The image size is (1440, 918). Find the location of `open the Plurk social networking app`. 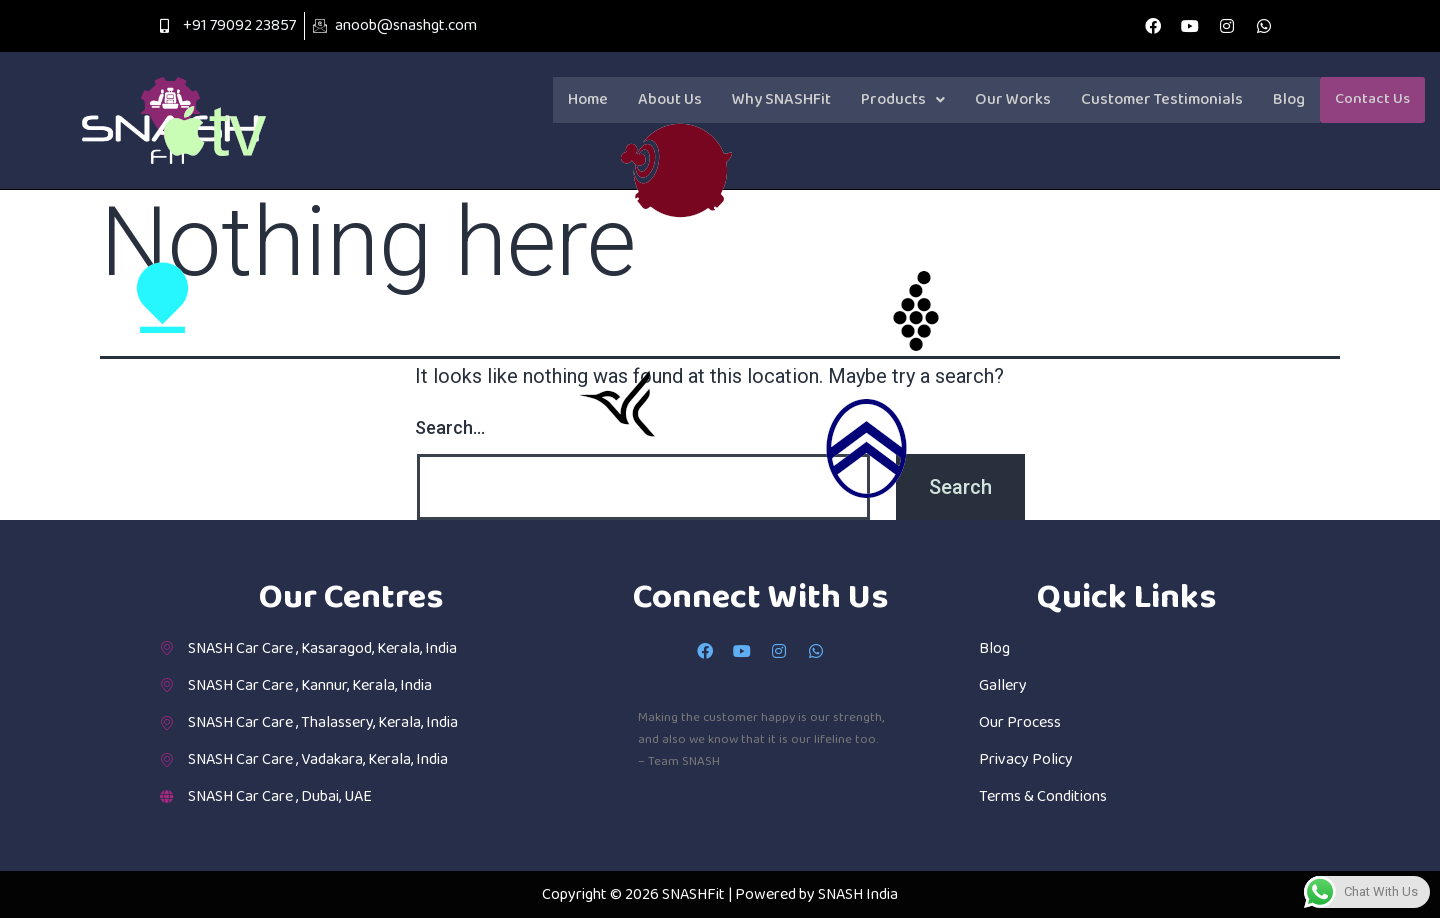

open the Plurk social networking app is located at coordinates (676, 170).